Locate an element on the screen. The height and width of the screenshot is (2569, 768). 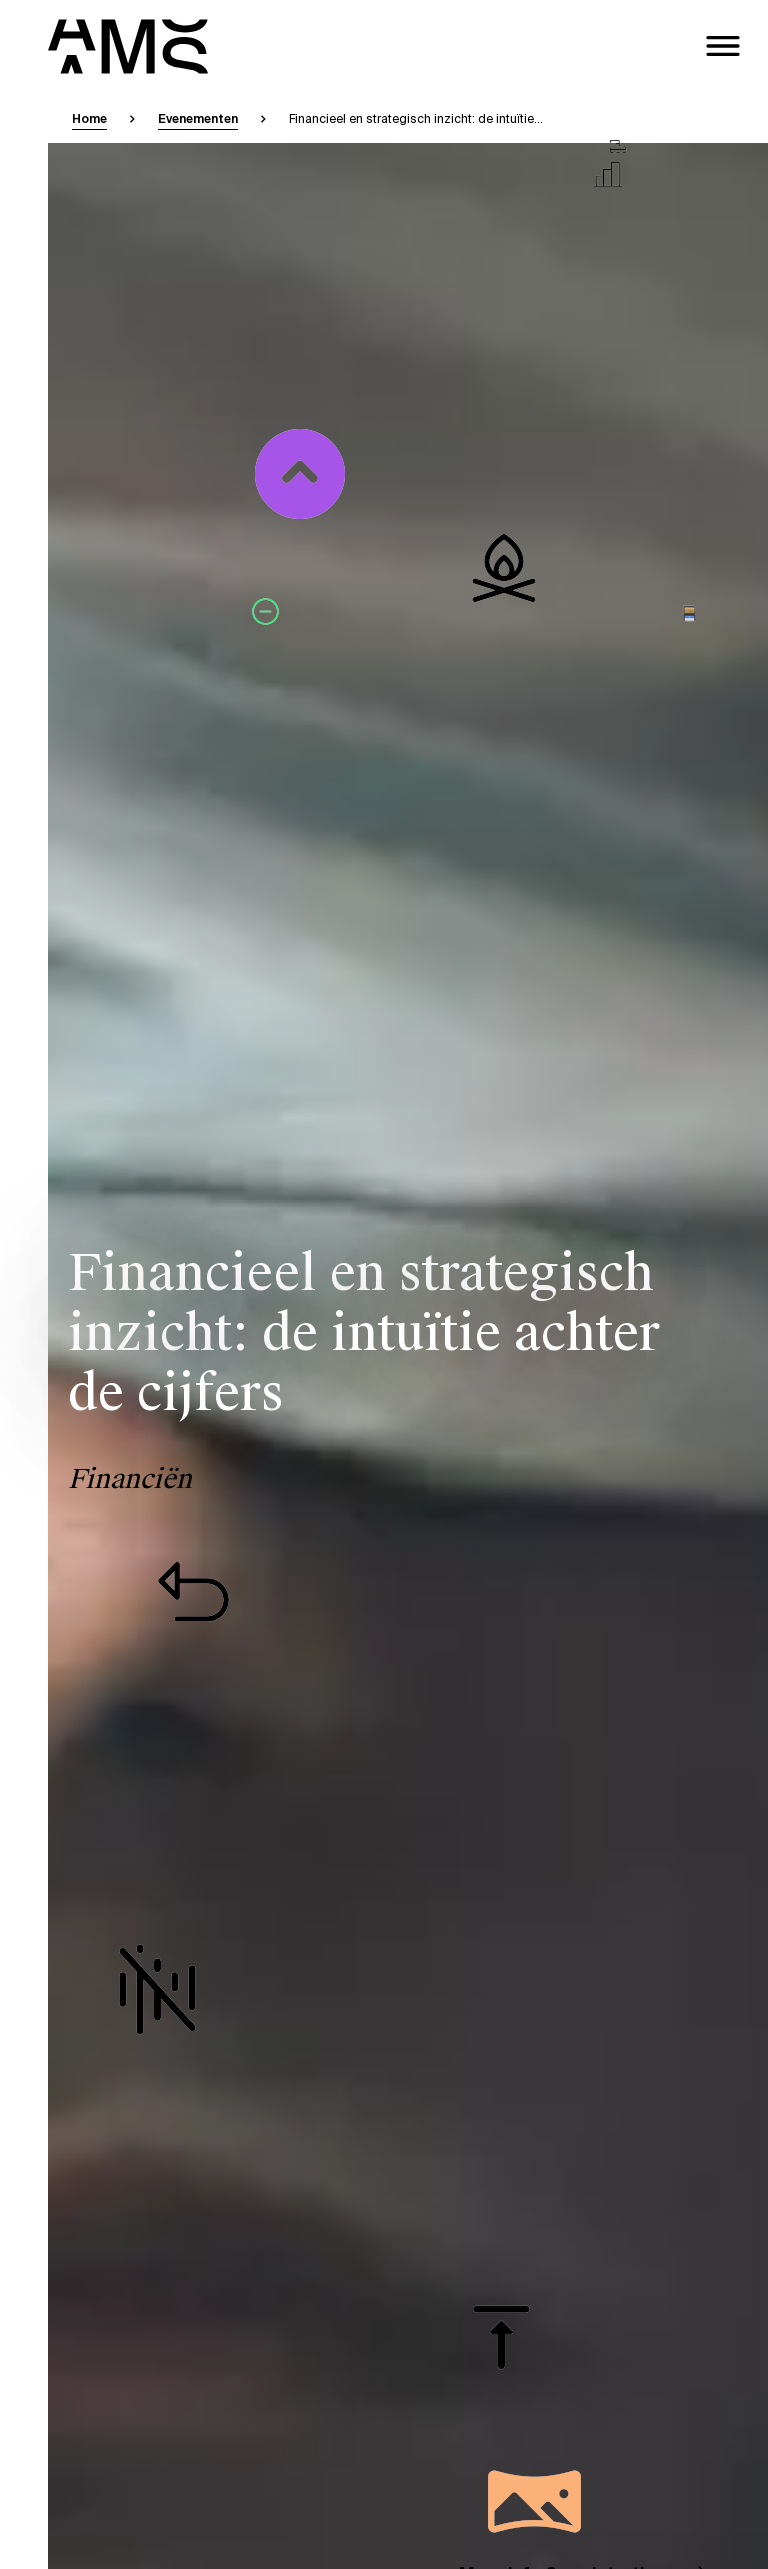
access camping or outdoor activity features is located at coordinates (504, 568).